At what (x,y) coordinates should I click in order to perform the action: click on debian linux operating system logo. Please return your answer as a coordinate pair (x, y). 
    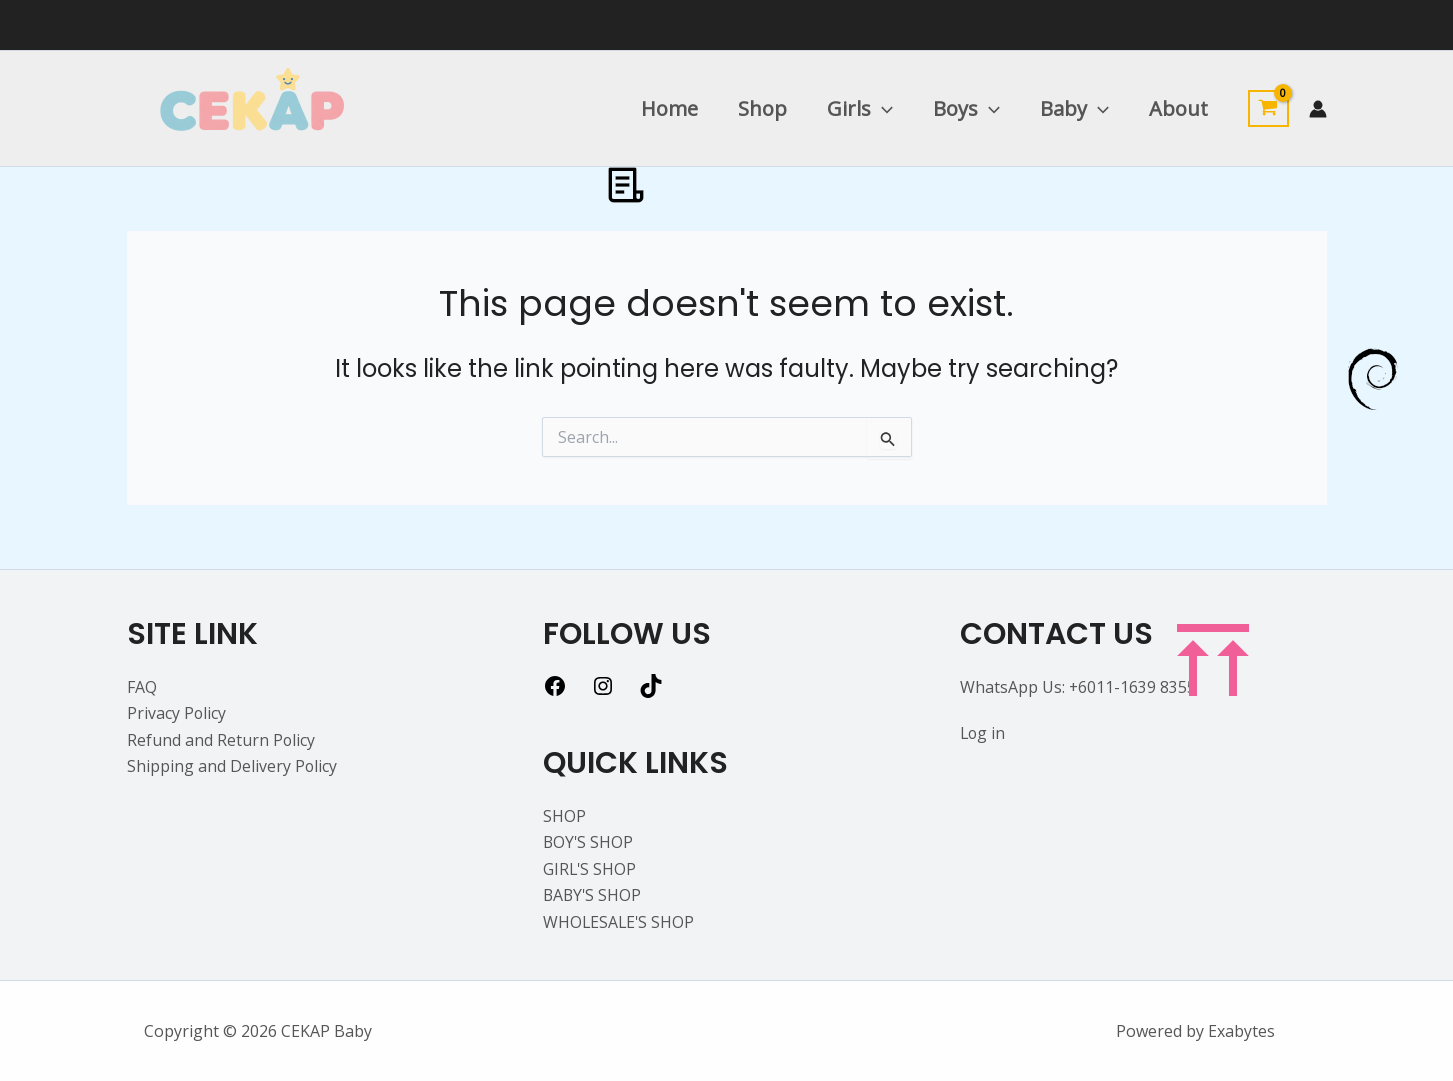
    Looking at the image, I should click on (1373, 379).